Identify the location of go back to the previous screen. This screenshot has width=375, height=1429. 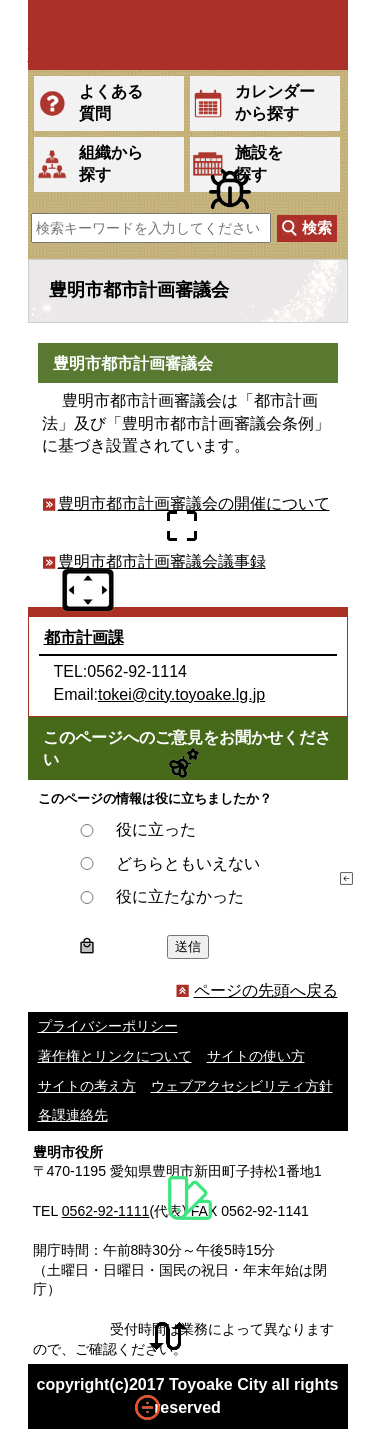
(346, 878).